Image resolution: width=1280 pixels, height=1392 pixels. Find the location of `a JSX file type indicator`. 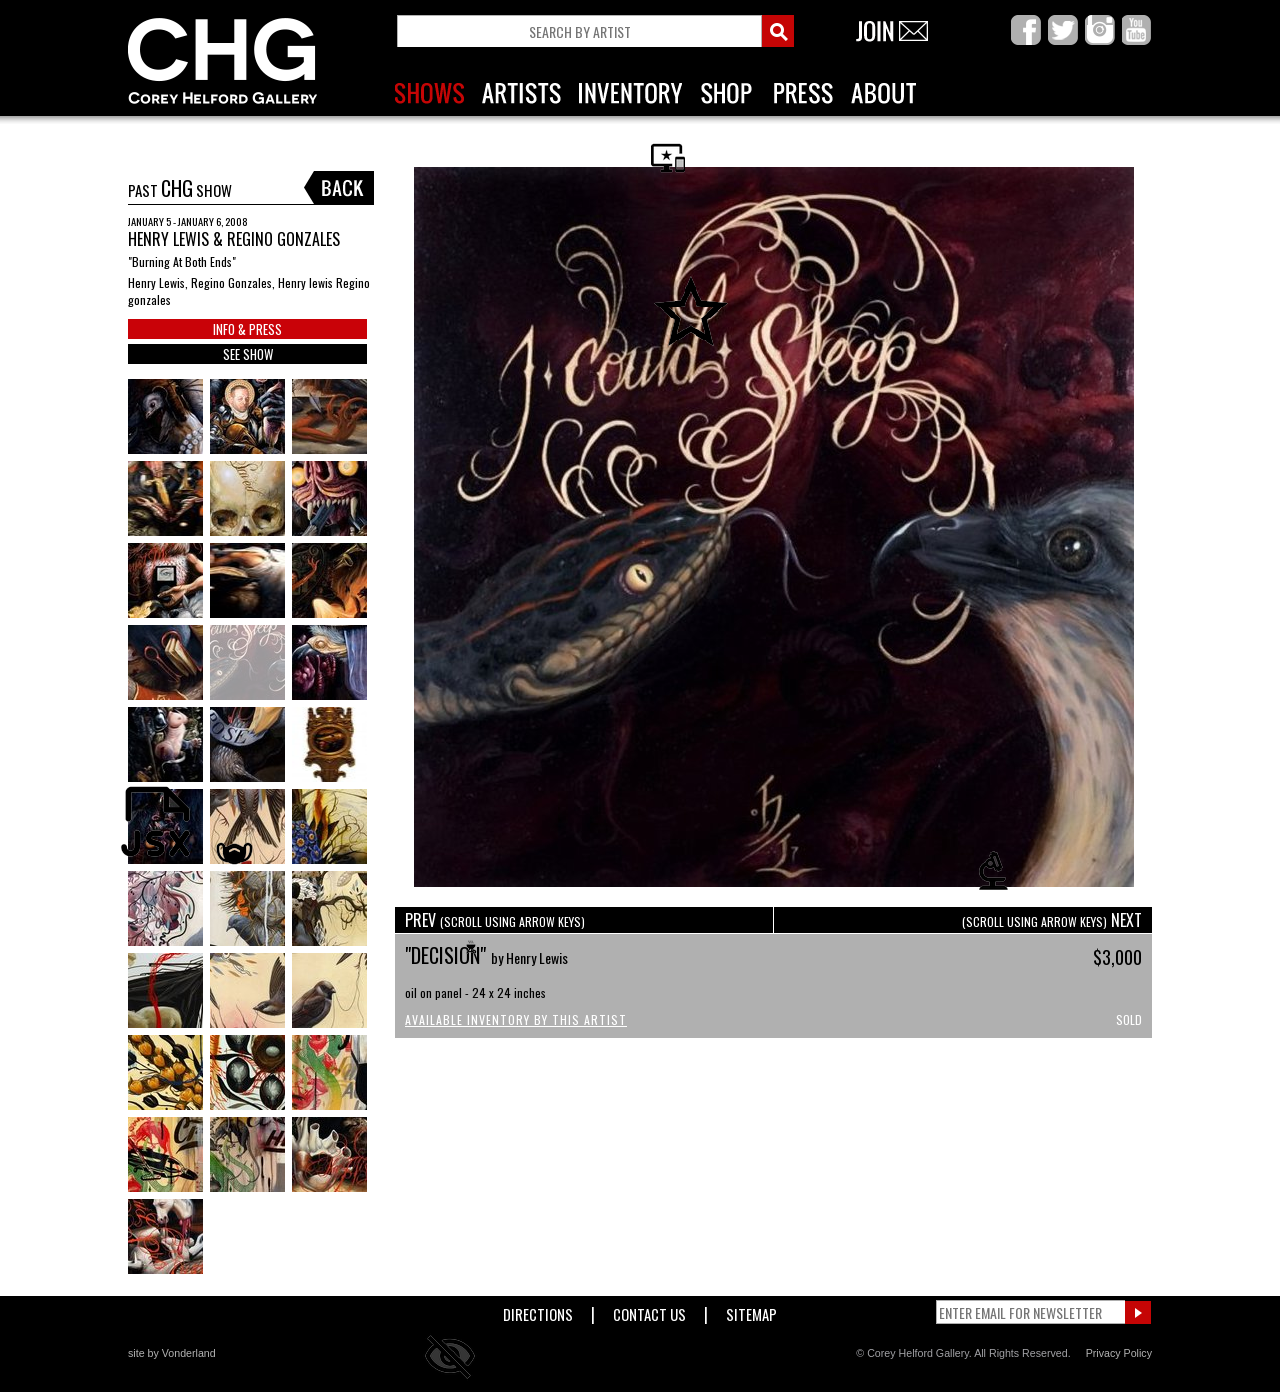

a JSX file type indicator is located at coordinates (157, 824).